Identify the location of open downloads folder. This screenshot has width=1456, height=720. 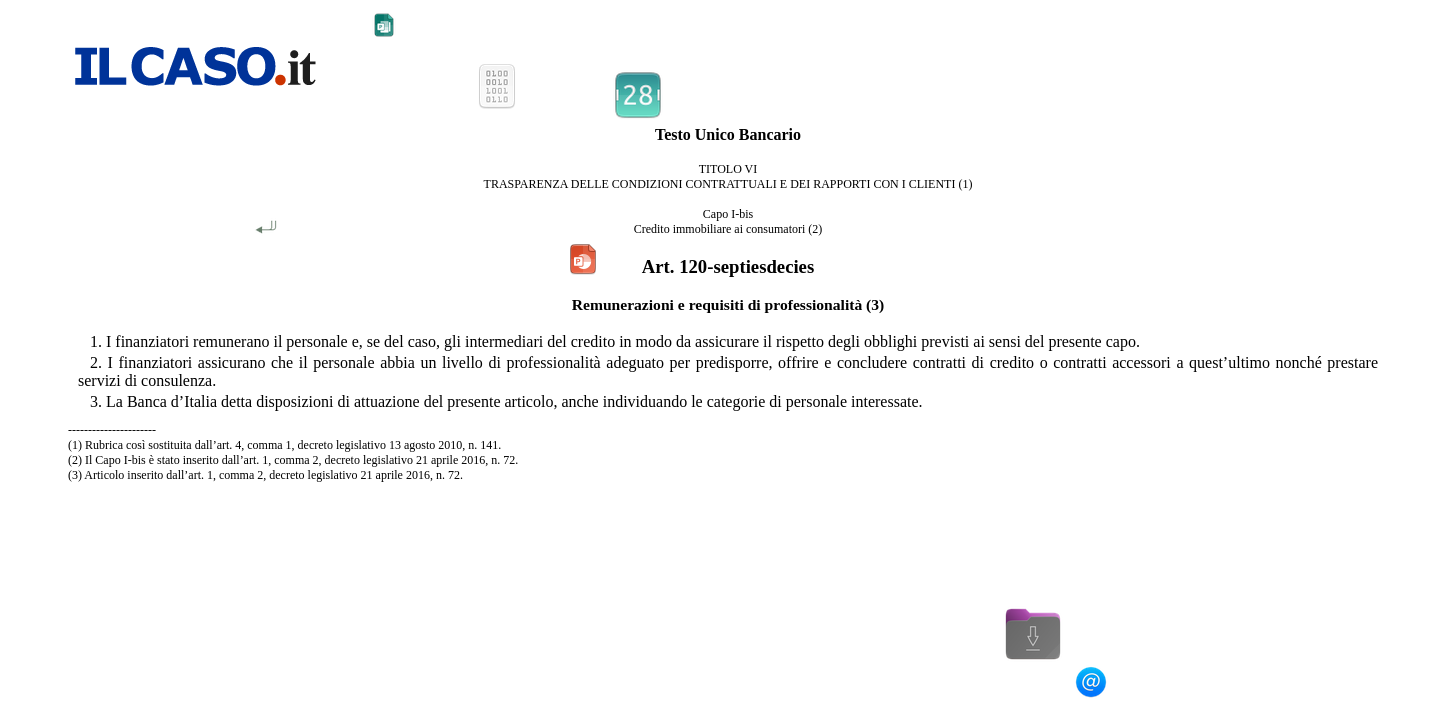
(1033, 634).